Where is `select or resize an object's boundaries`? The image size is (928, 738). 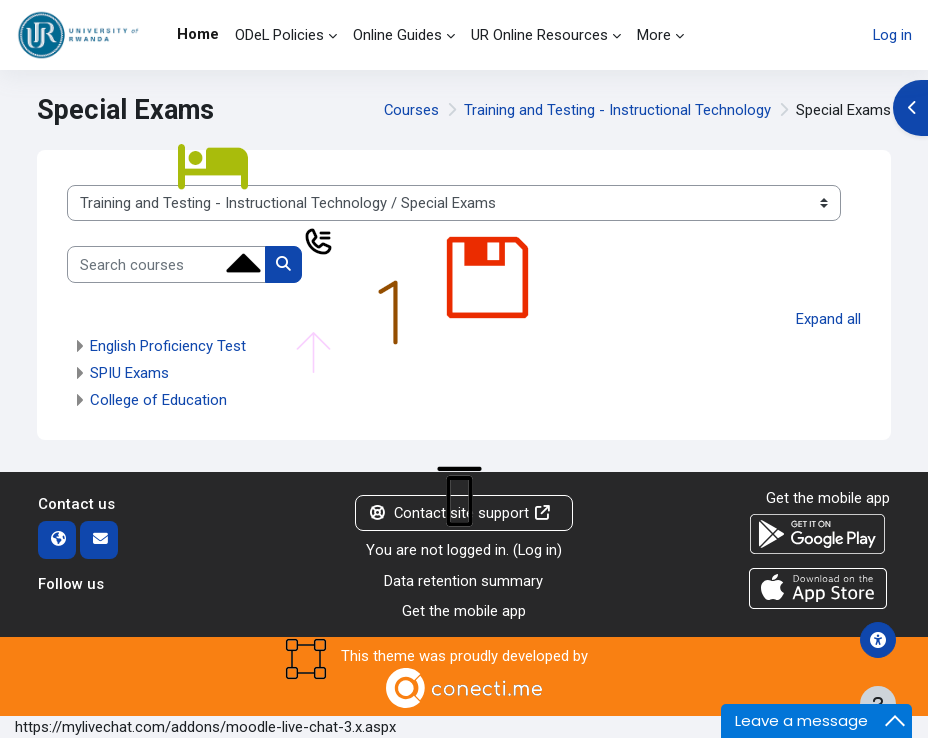
select or resize an object's boundaries is located at coordinates (306, 659).